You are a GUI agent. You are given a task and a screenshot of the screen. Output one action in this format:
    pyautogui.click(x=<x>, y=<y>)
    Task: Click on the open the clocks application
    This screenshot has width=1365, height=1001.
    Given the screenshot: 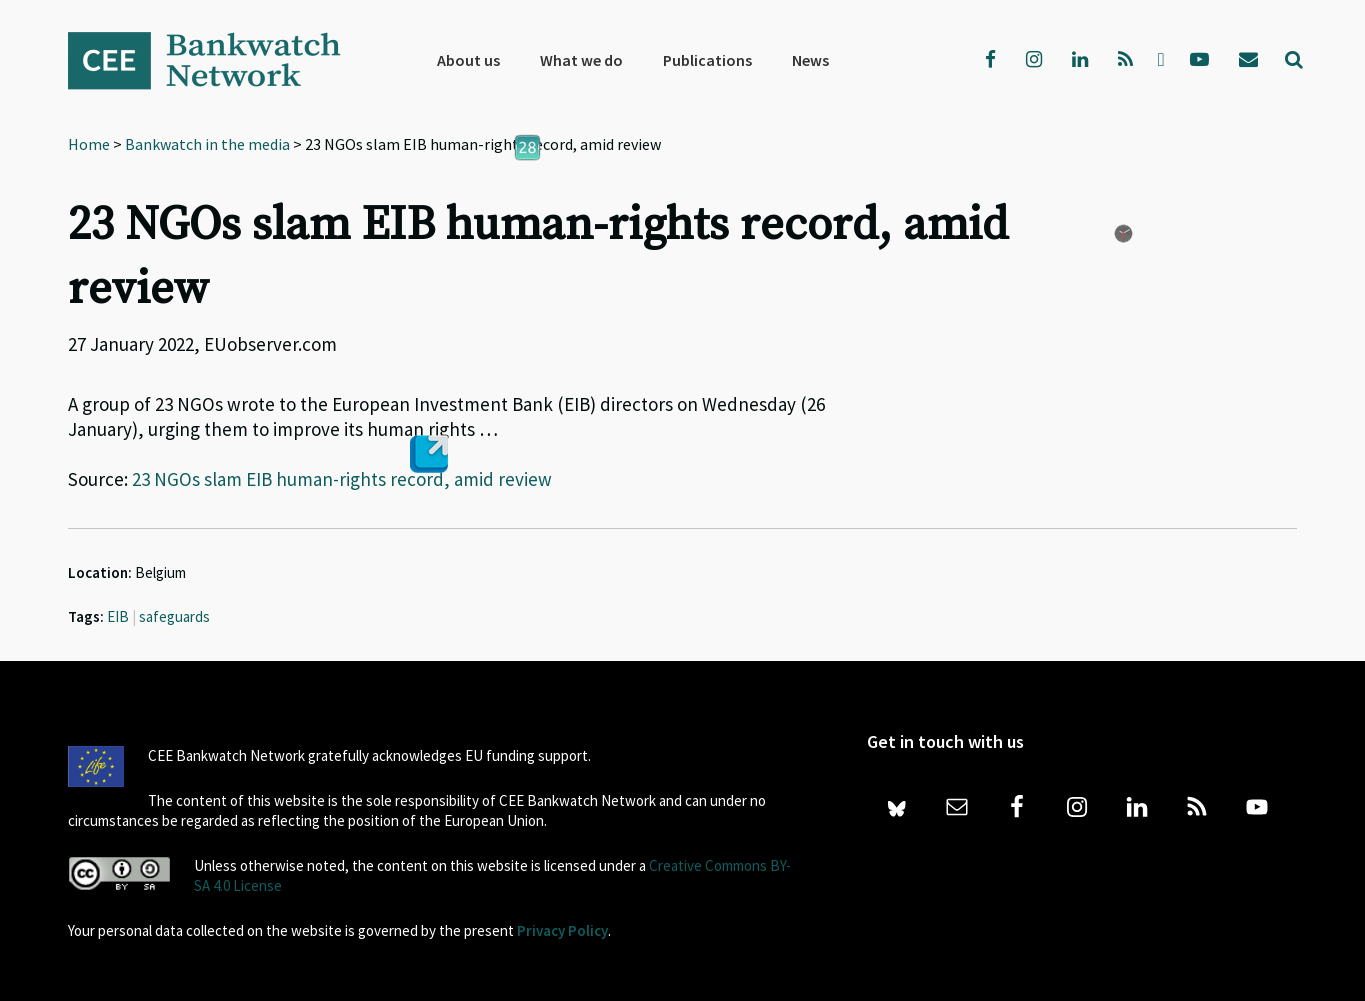 What is the action you would take?
    pyautogui.click(x=1123, y=233)
    